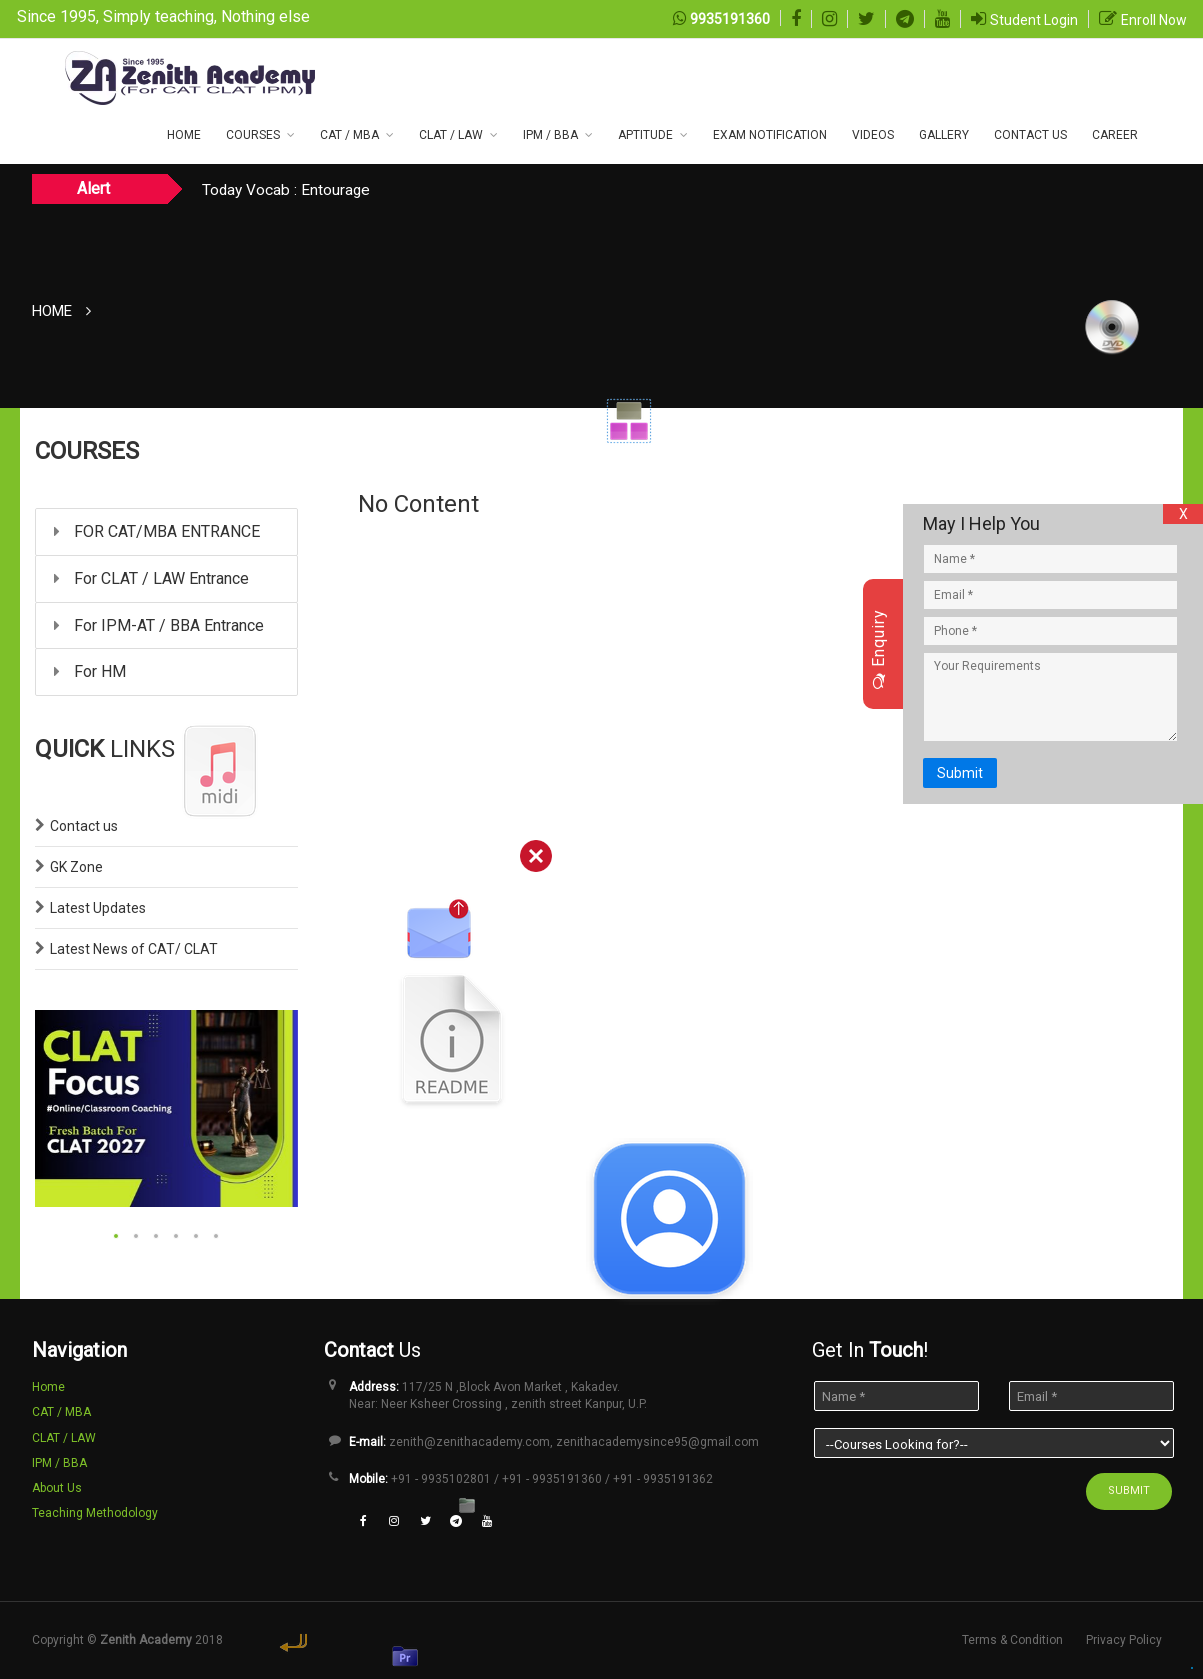 This screenshot has height=1679, width=1203. Describe the element at coordinates (1112, 328) in the screenshot. I see `access DVD drive or optical disc contents` at that location.